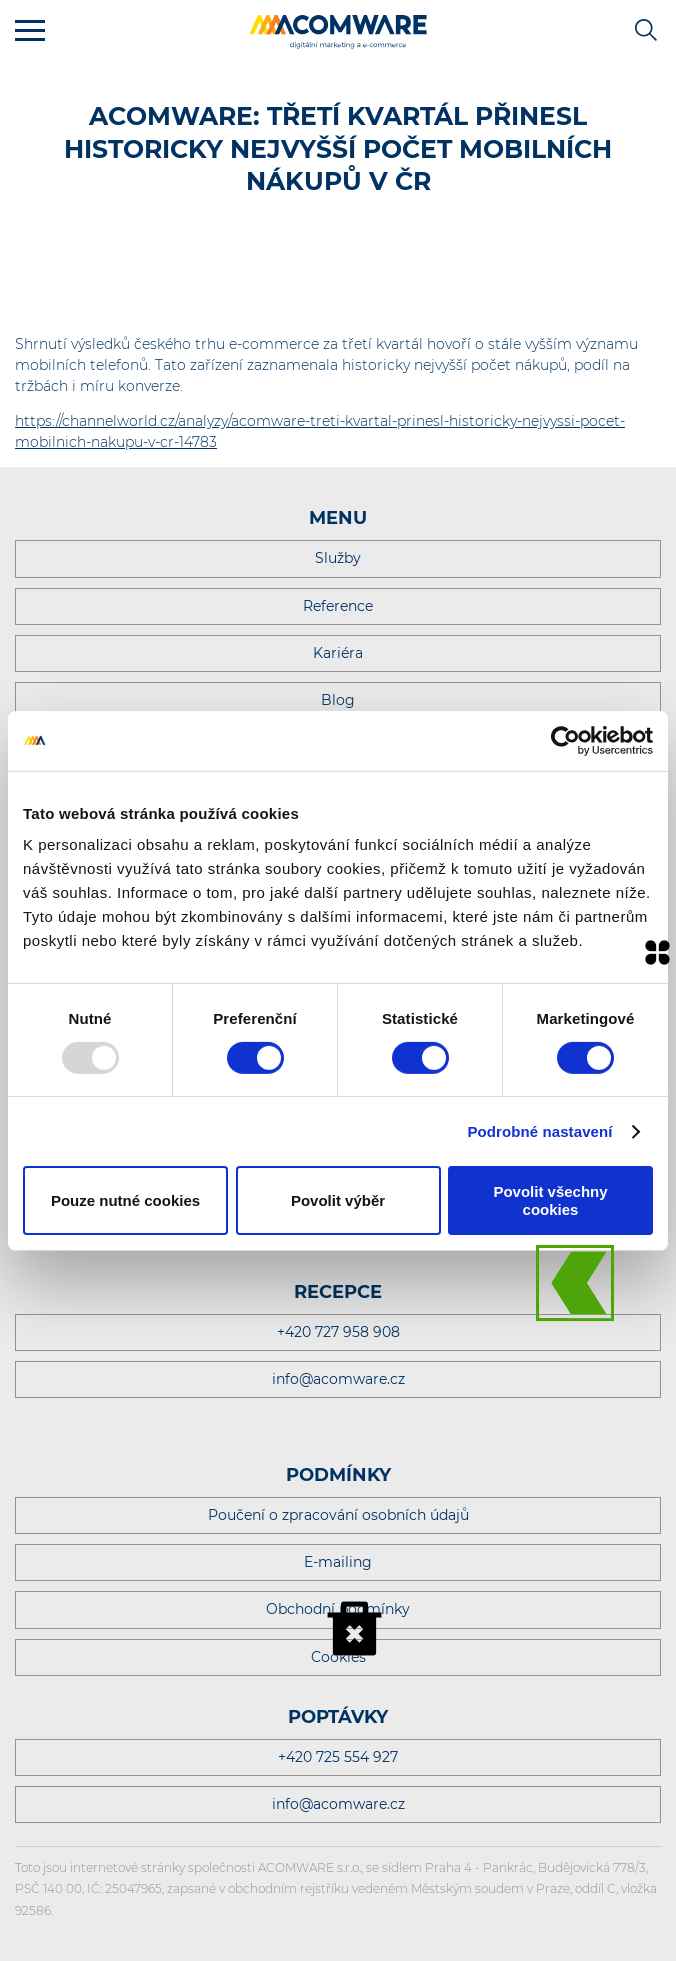  What do you see at coordinates (354, 1628) in the screenshot?
I see `delete selected item` at bounding box center [354, 1628].